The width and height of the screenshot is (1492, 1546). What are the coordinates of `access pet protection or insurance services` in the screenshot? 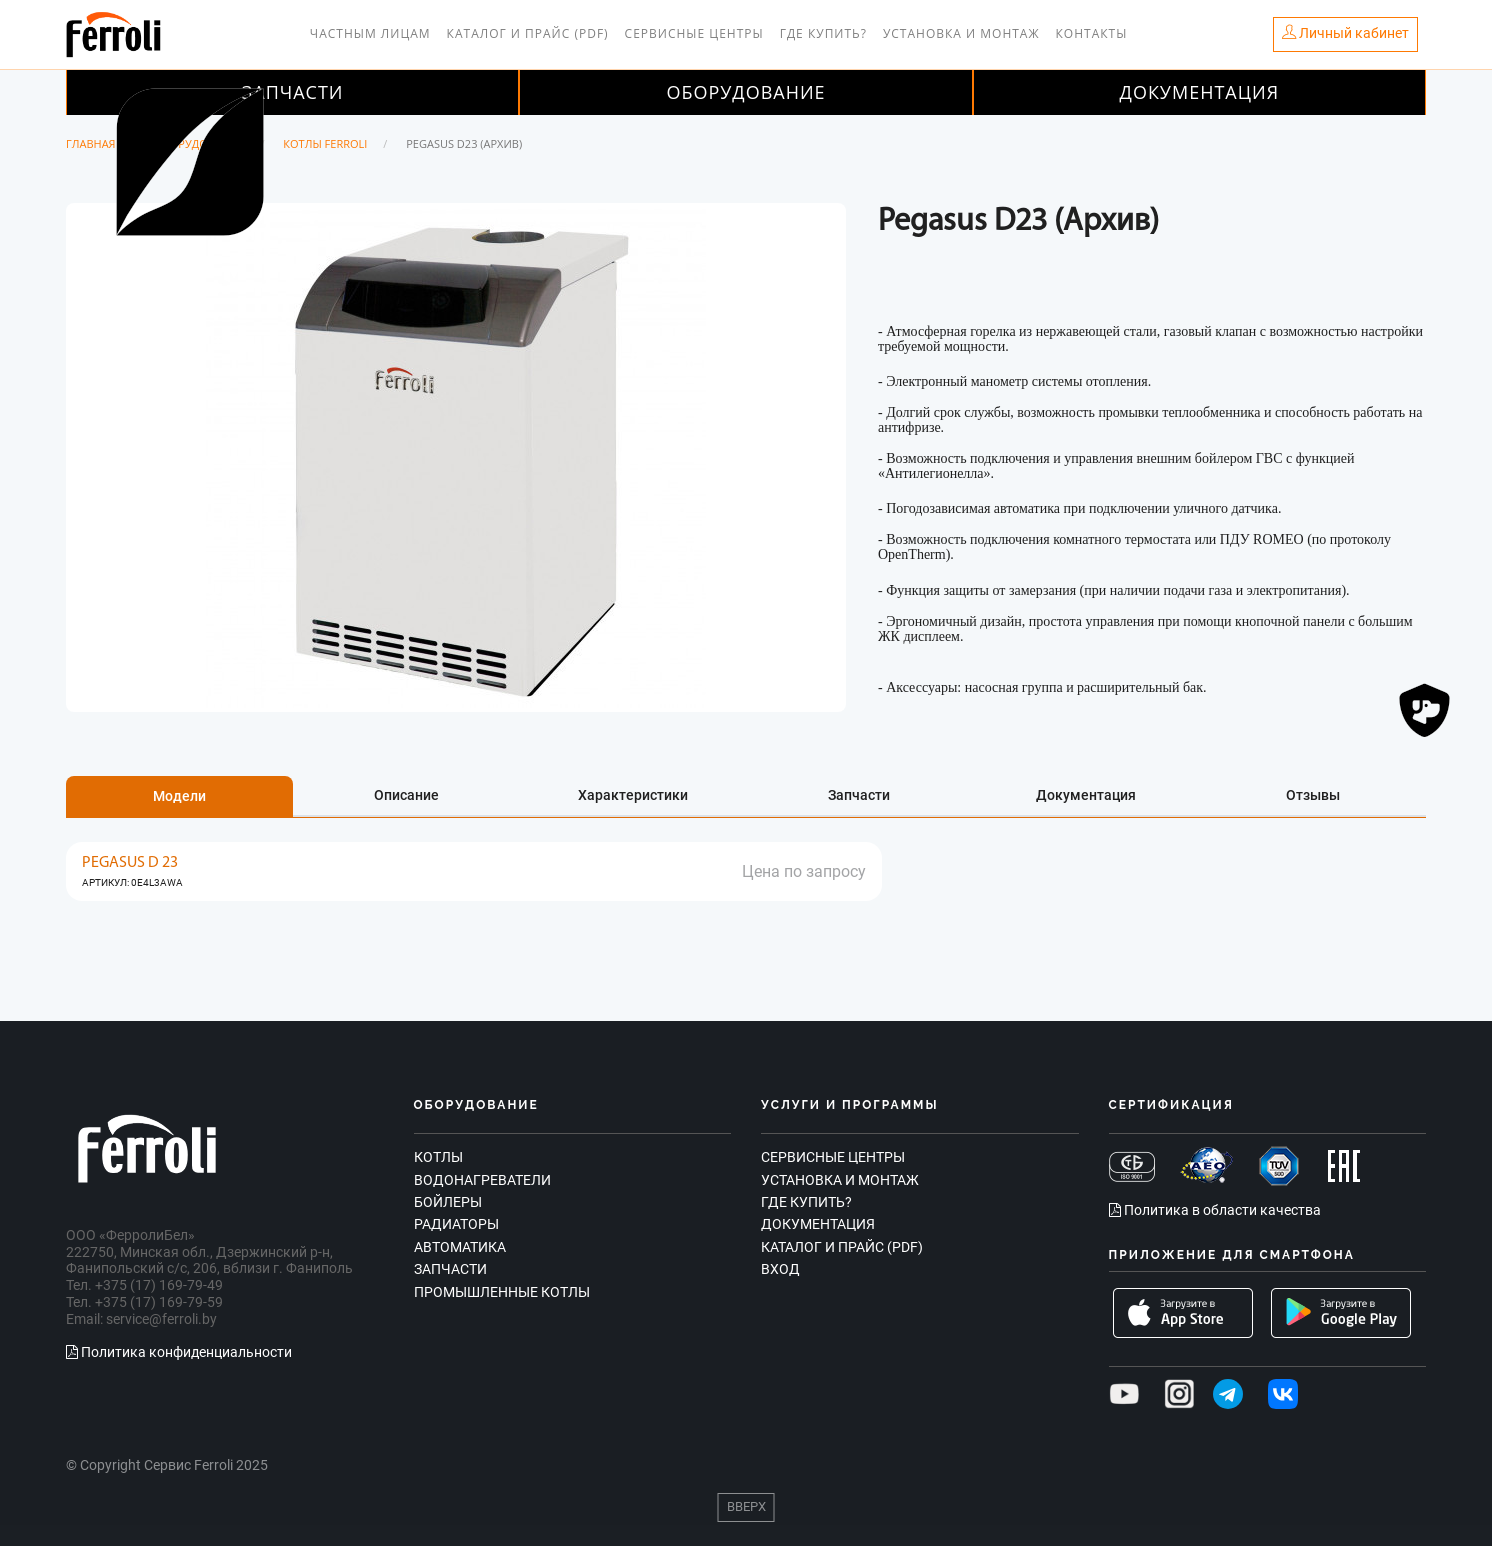 It's located at (1424, 710).